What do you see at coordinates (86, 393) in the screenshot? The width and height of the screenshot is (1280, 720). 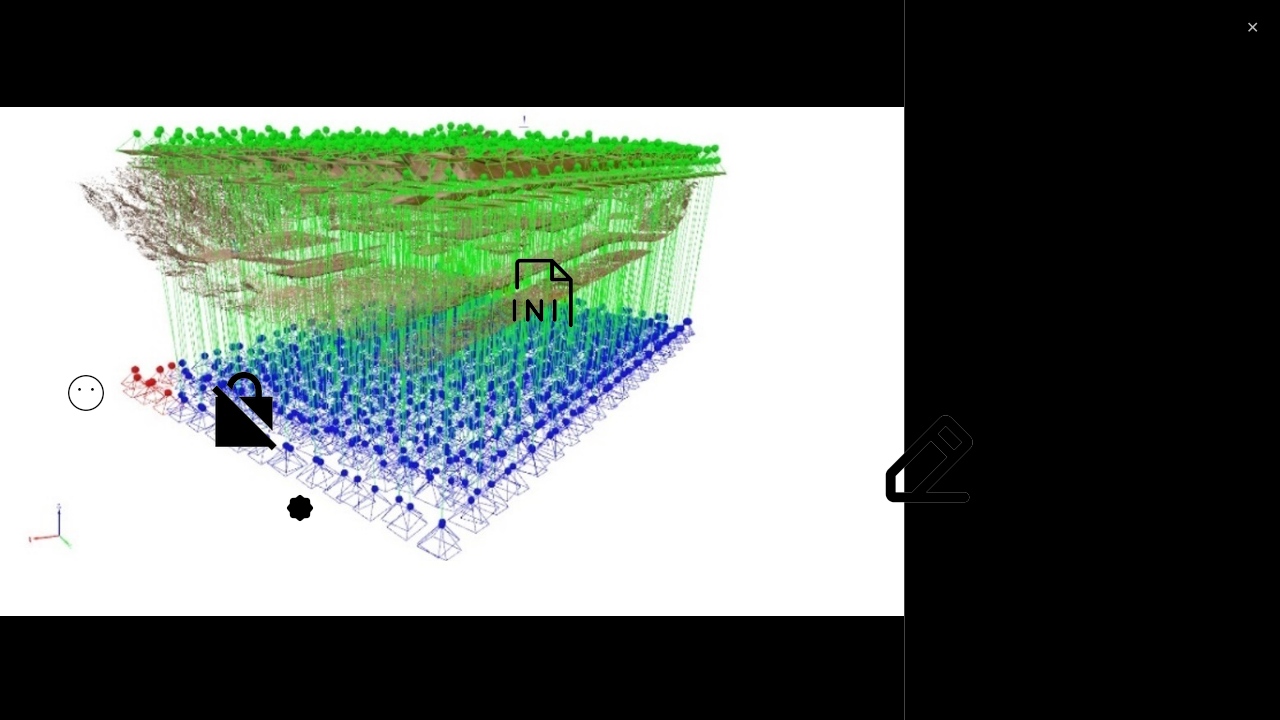 I see `indicates neutral or no reaction` at bounding box center [86, 393].